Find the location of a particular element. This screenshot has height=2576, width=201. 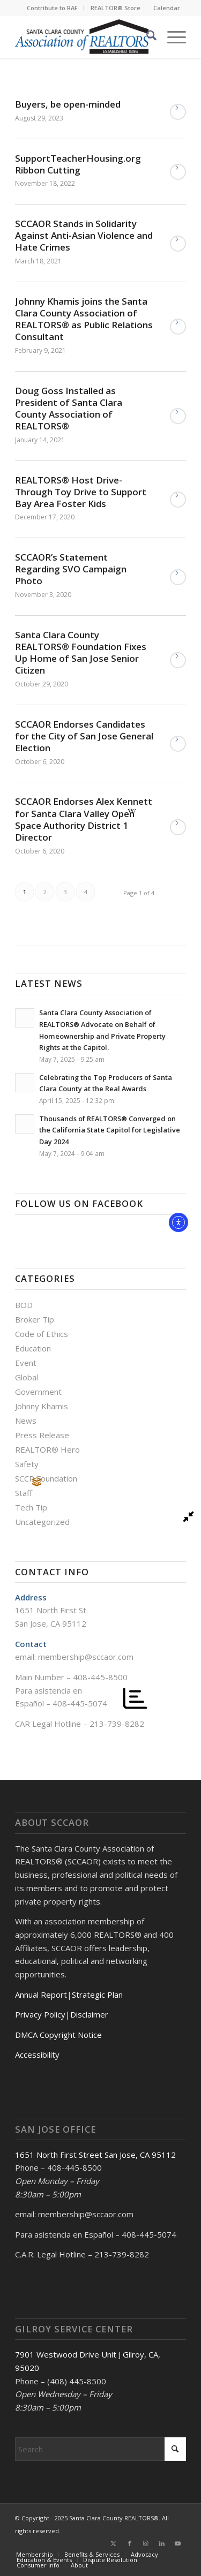

open Wikipedia is located at coordinates (132, 812).